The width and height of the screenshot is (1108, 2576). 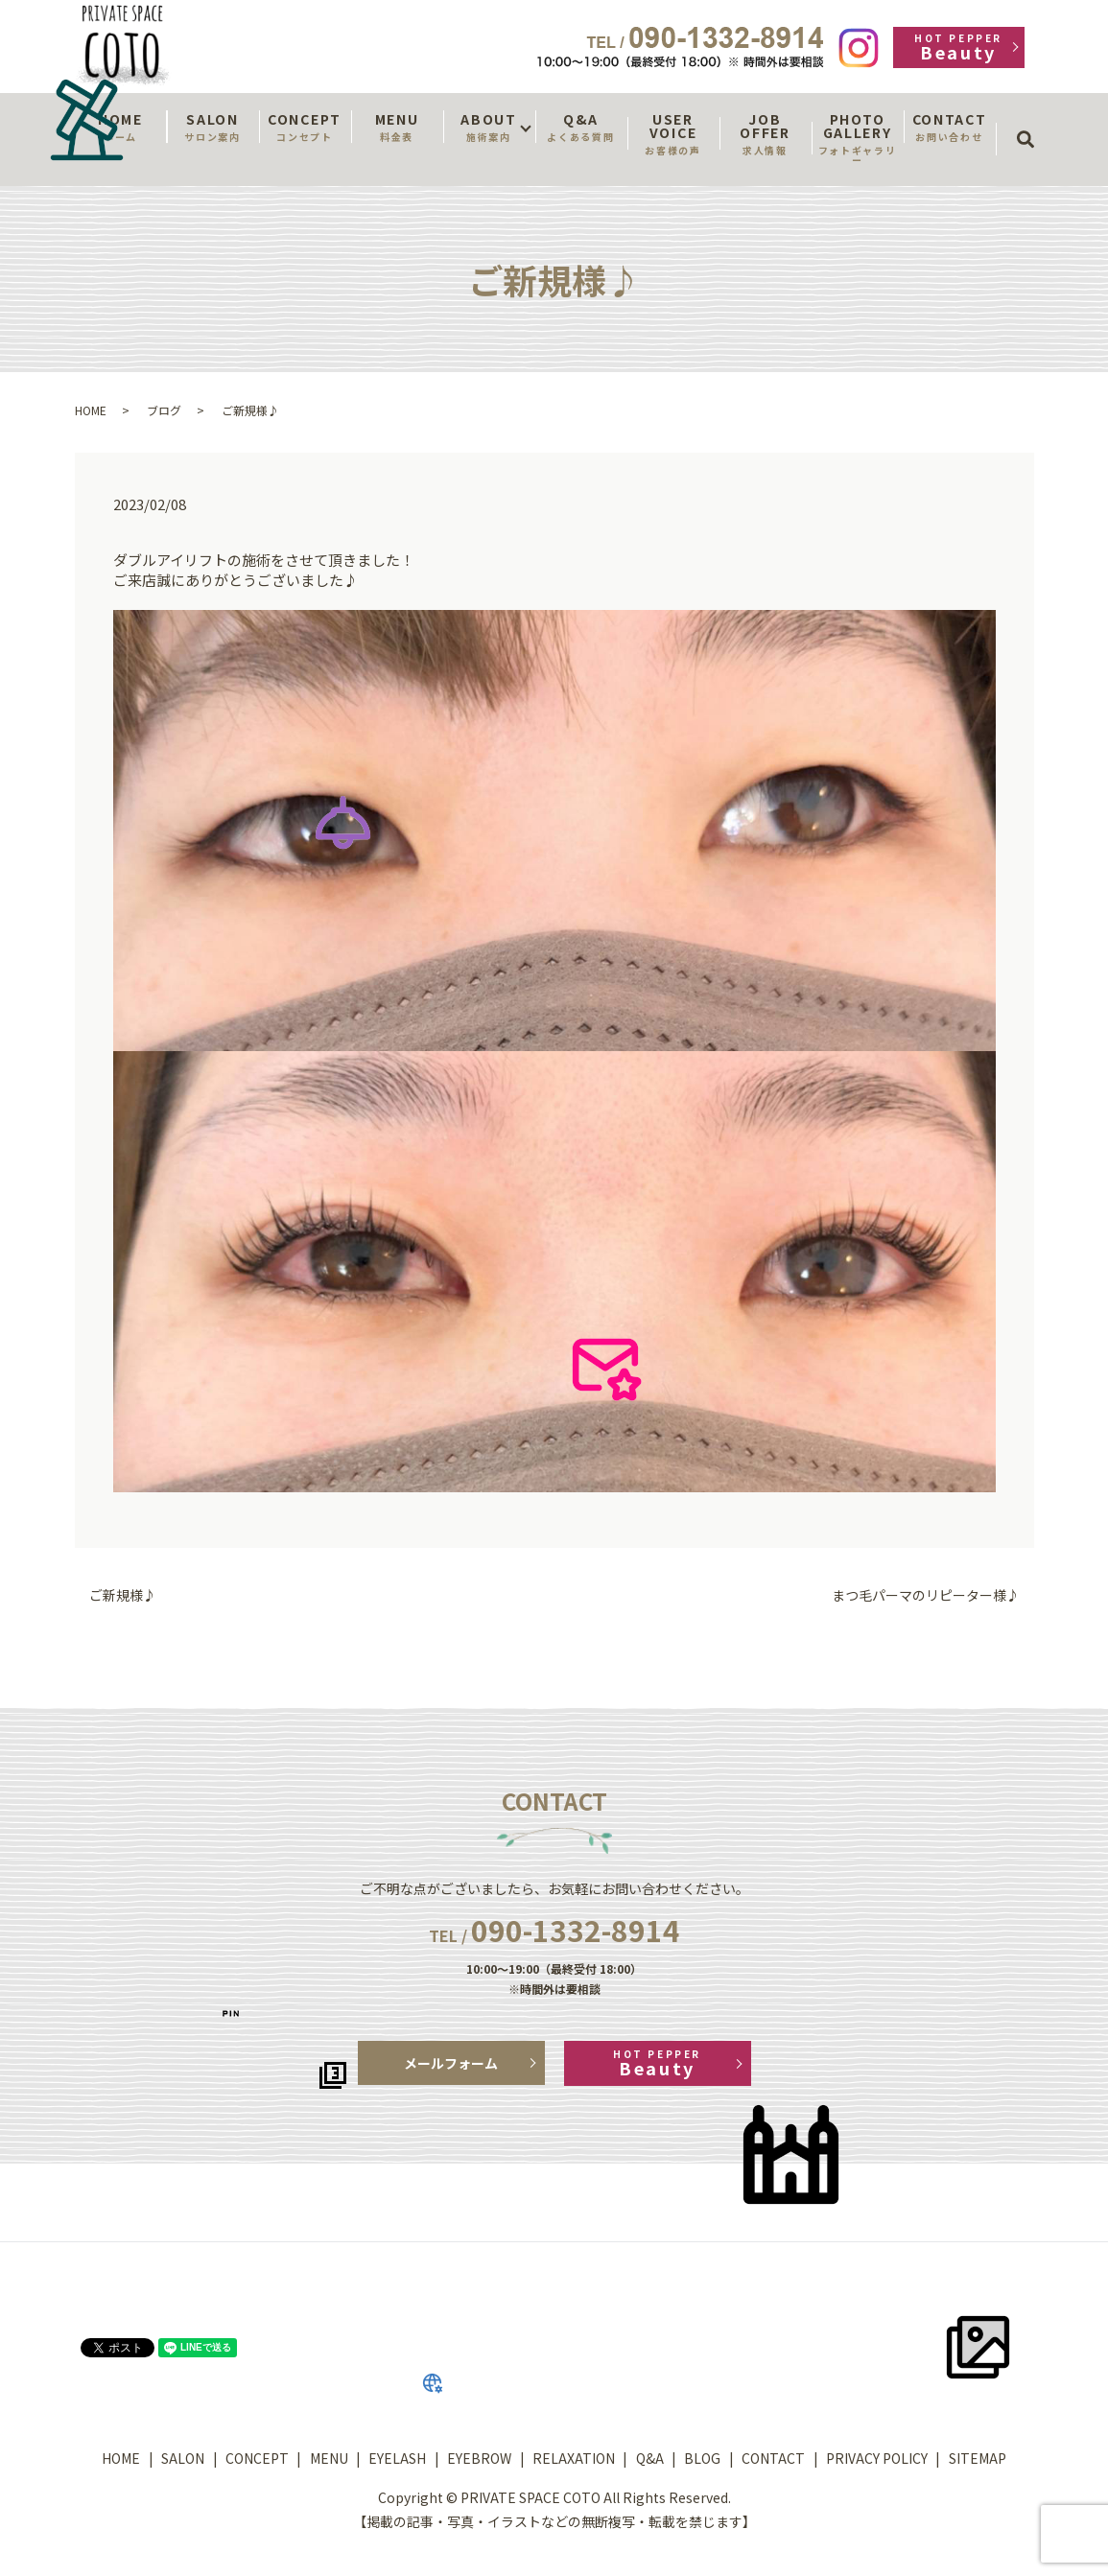 I want to click on enter PIN code for parental controls, so click(x=230, y=2013).